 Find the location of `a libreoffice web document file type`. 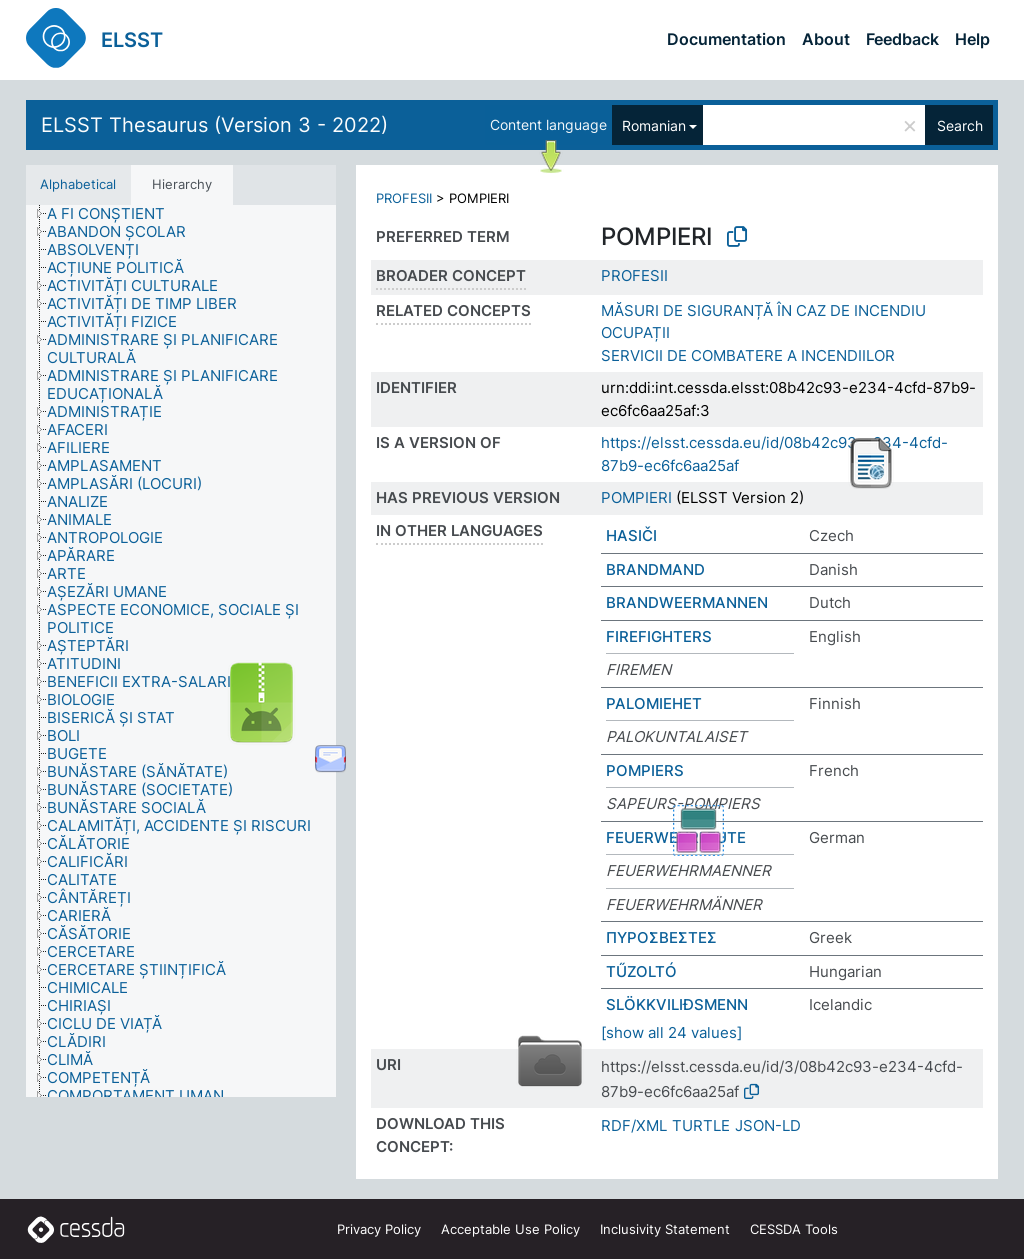

a libreoffice web document file type is located at coordinates (871, 463).